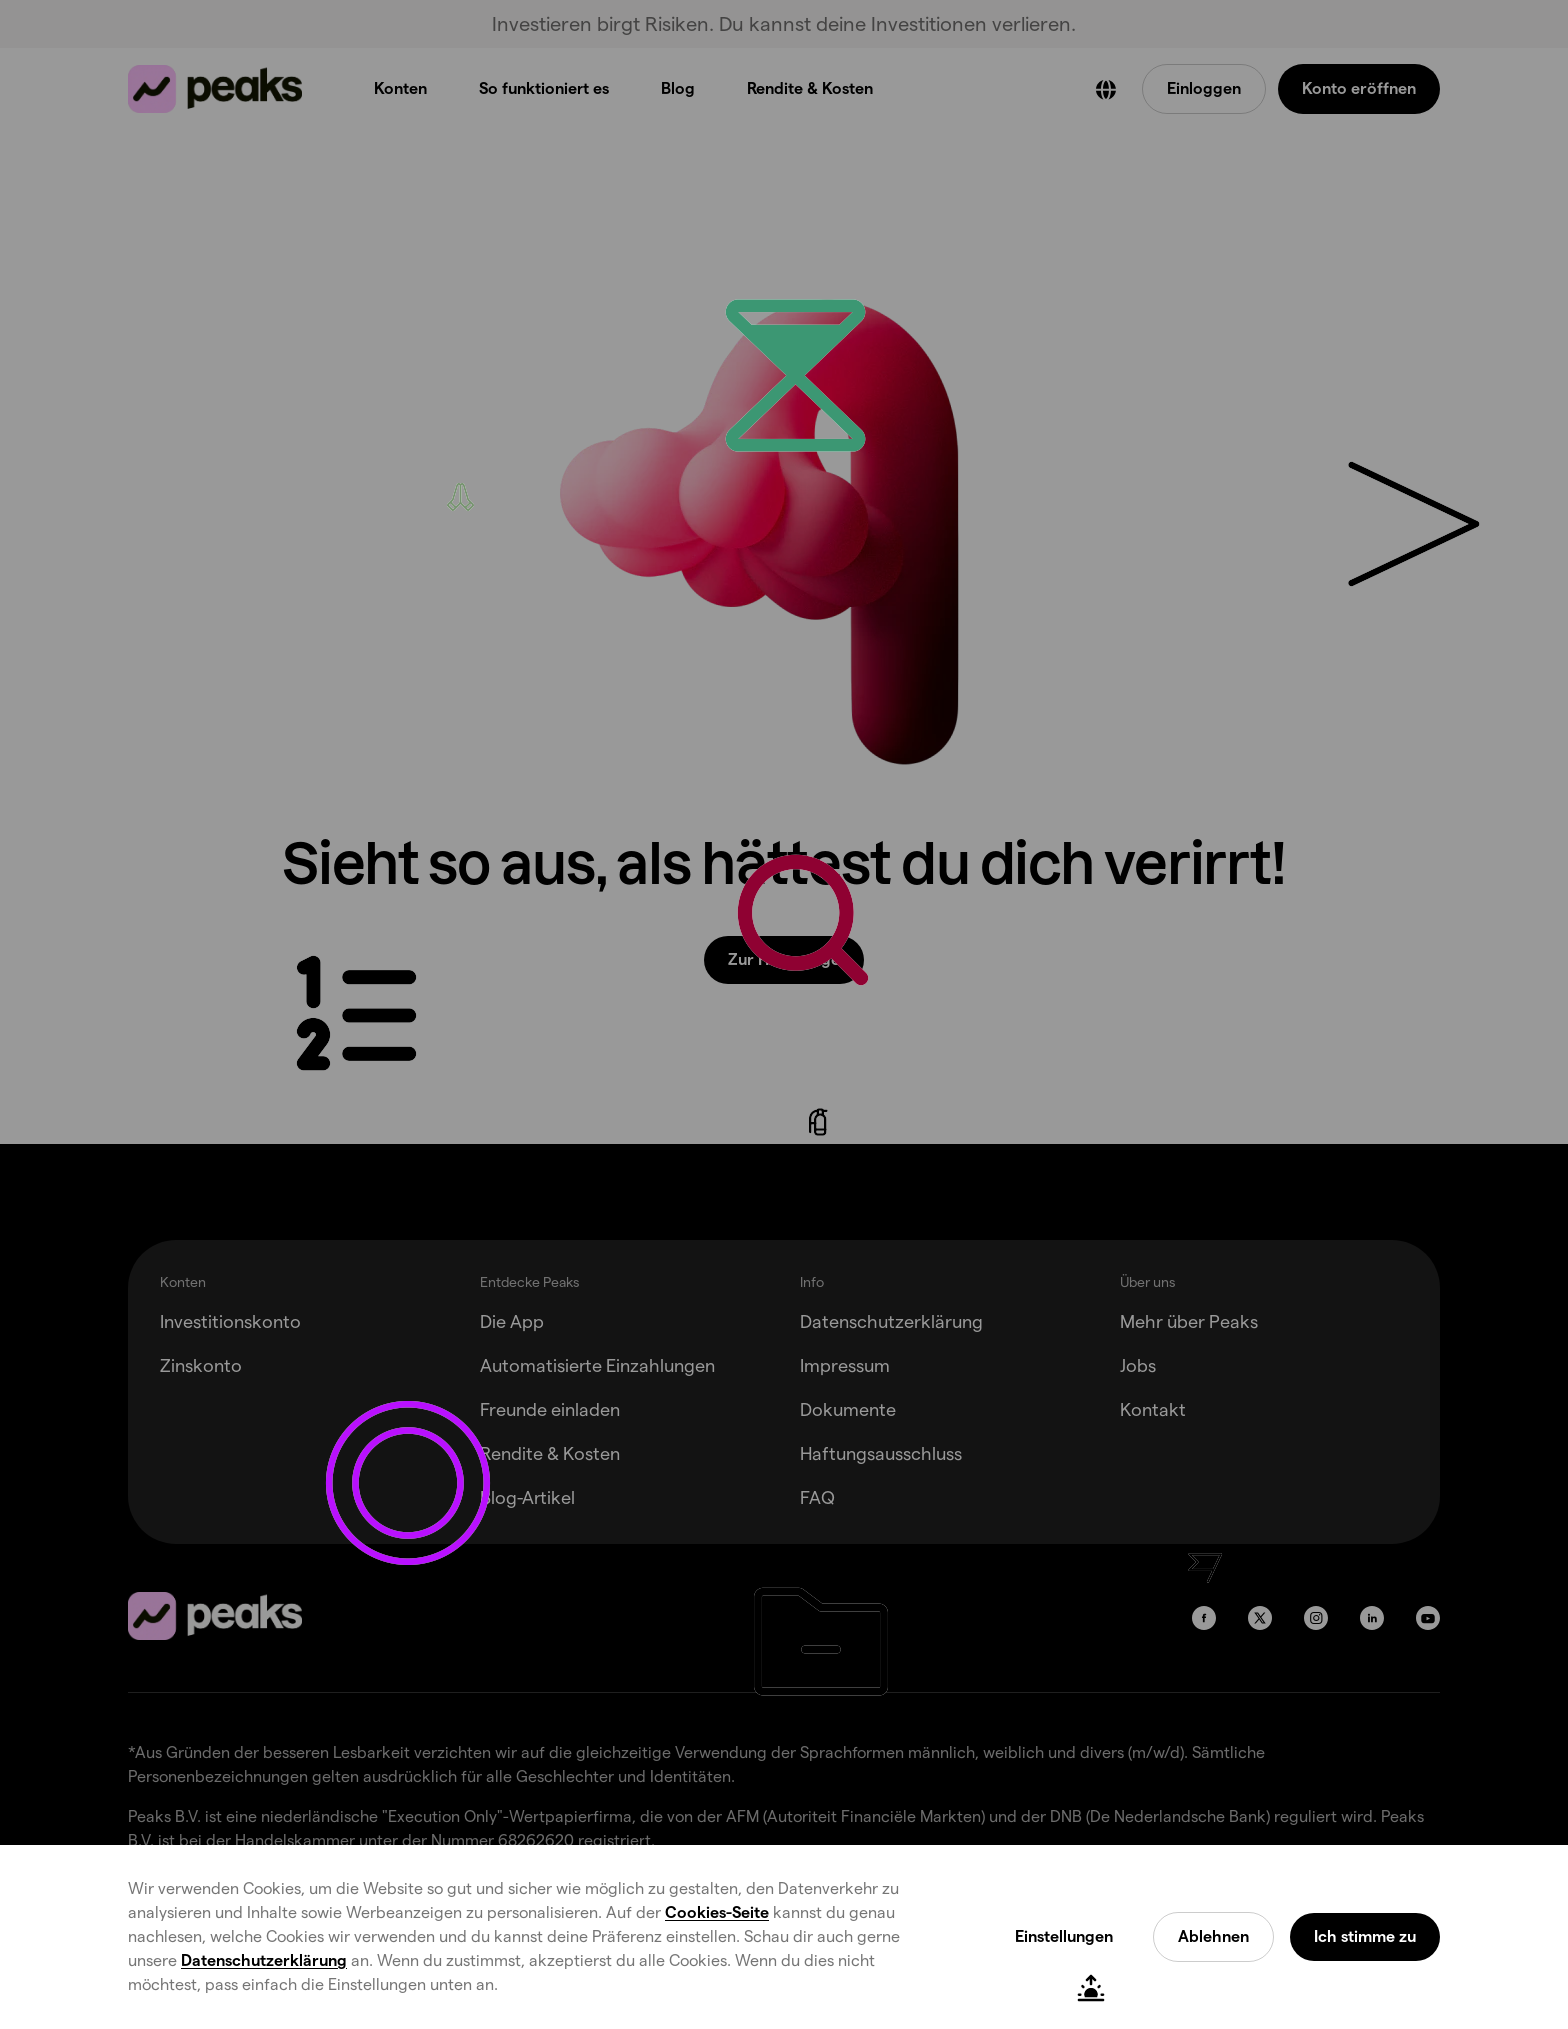 Image resolution: width=1568 pixels, height=2029 pixels. Describe the element at coordinates (795, 375) in the screenshot. I see `indicates high time remaining` at that location.